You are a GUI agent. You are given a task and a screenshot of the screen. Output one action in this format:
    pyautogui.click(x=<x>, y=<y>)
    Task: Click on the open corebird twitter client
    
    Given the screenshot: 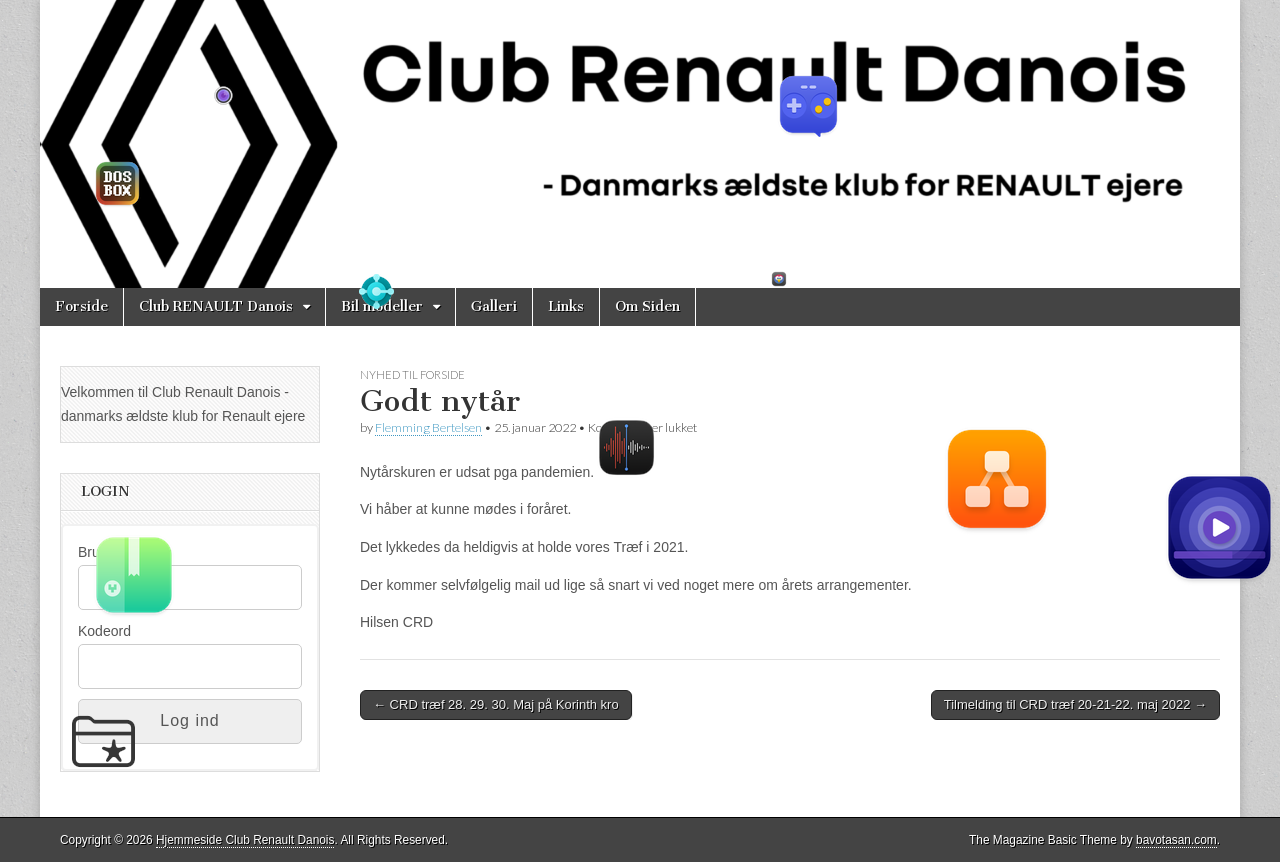 What is the action you would take?
    pyautogui.click(x=779, y=279)
    